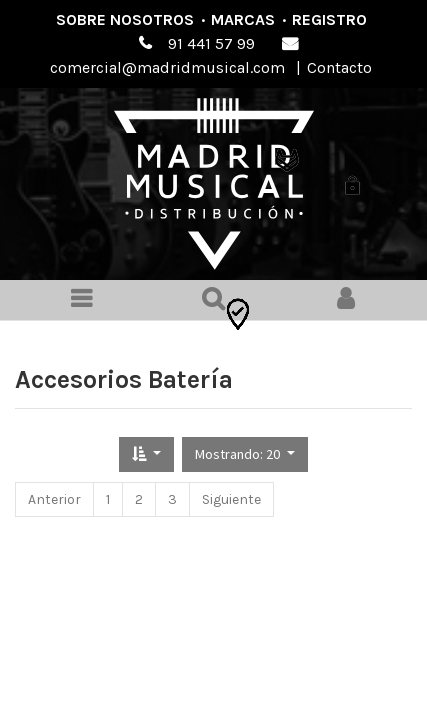 The image size is (427, 720). I want to click on indicates a secure connection, so click(352, 185).